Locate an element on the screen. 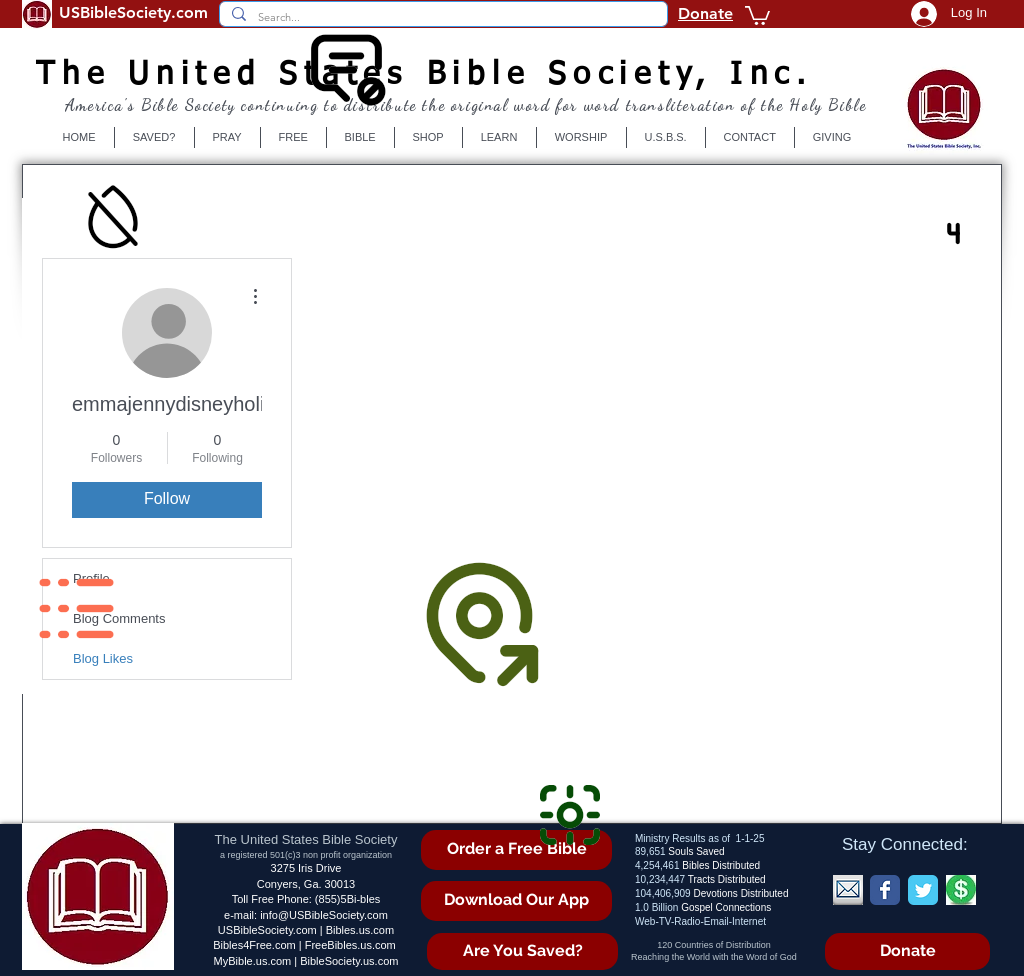  cancel or block a message is located at coordinates (346, 66).